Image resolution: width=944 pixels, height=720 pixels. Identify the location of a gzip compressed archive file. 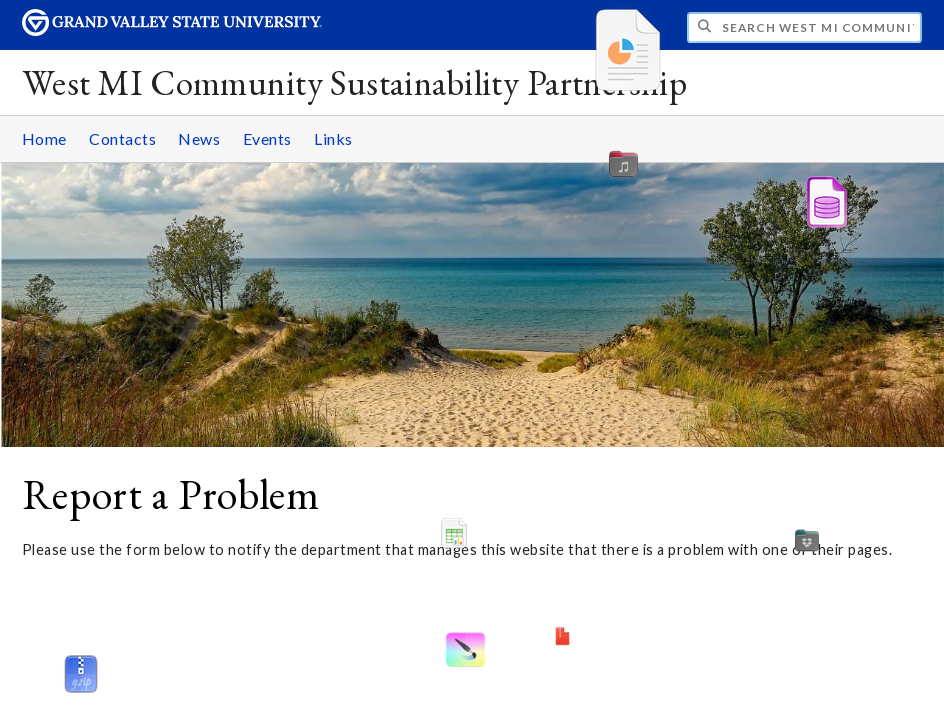
(81, 674).